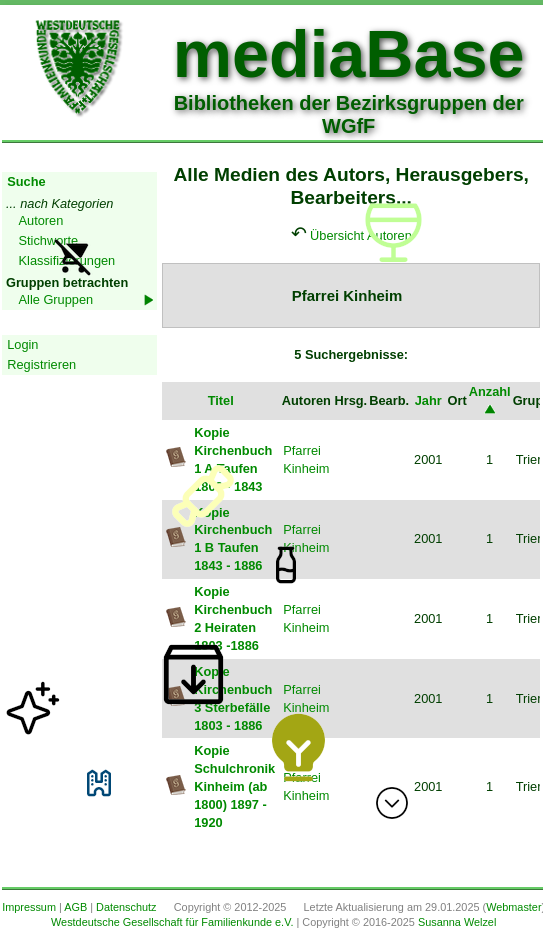 The height and width of the screenshot is (937, 543). What do you see at coordinates (203, 496) in the screenshot?
I see `access candy crush or similar game` at bounding box center [203, 496].